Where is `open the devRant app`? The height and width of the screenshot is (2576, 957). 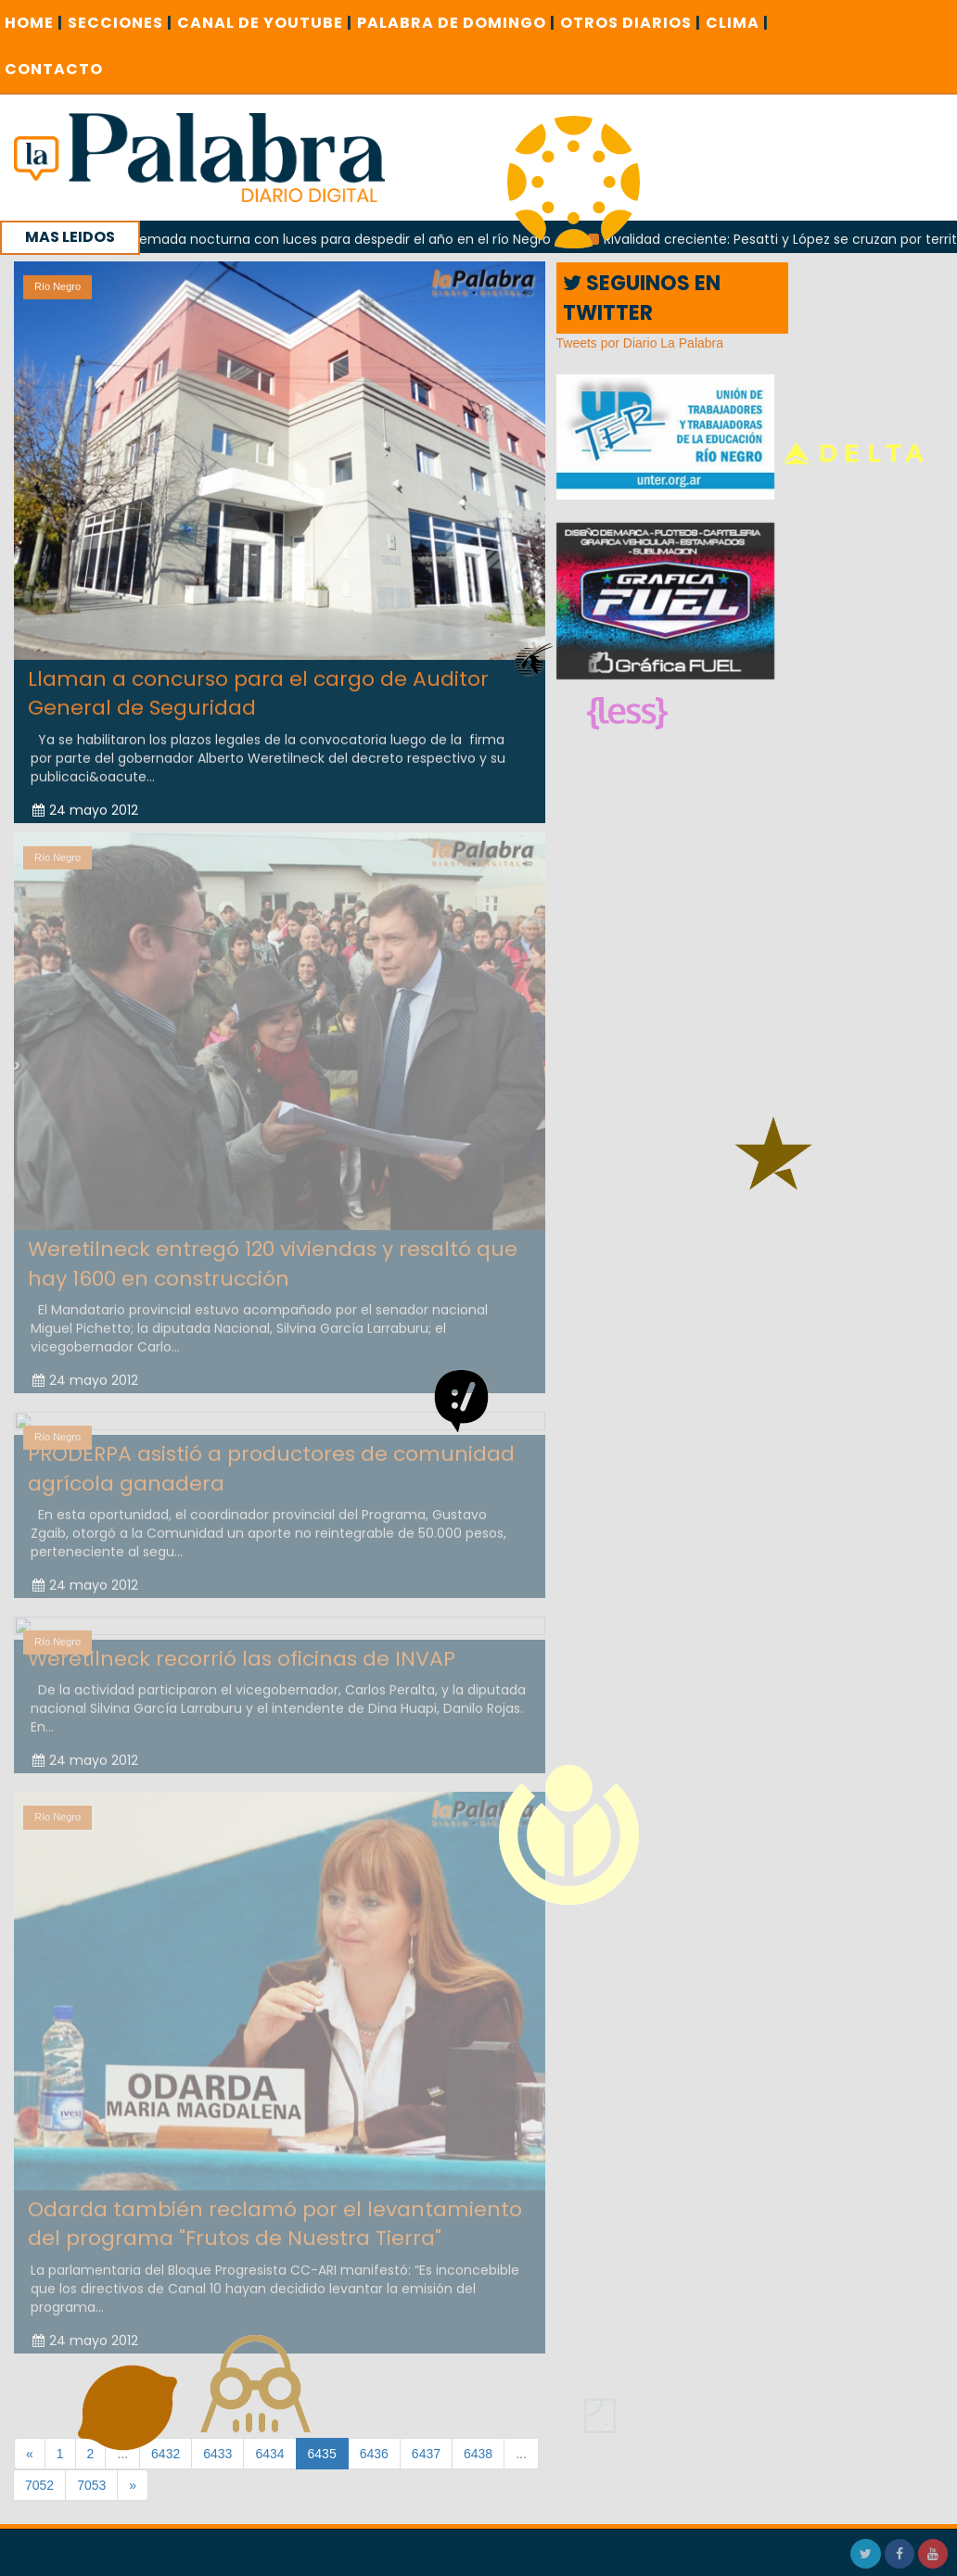
open the devRant app is located at coordinates (461, 1401).